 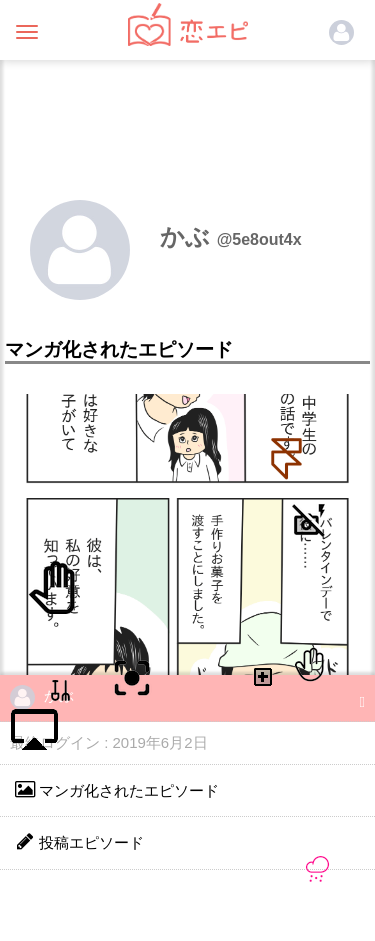 What do you see at coordinates (309, 519) in the screenshot?
I see `disable camera flash` at bounding box center [309, 519].